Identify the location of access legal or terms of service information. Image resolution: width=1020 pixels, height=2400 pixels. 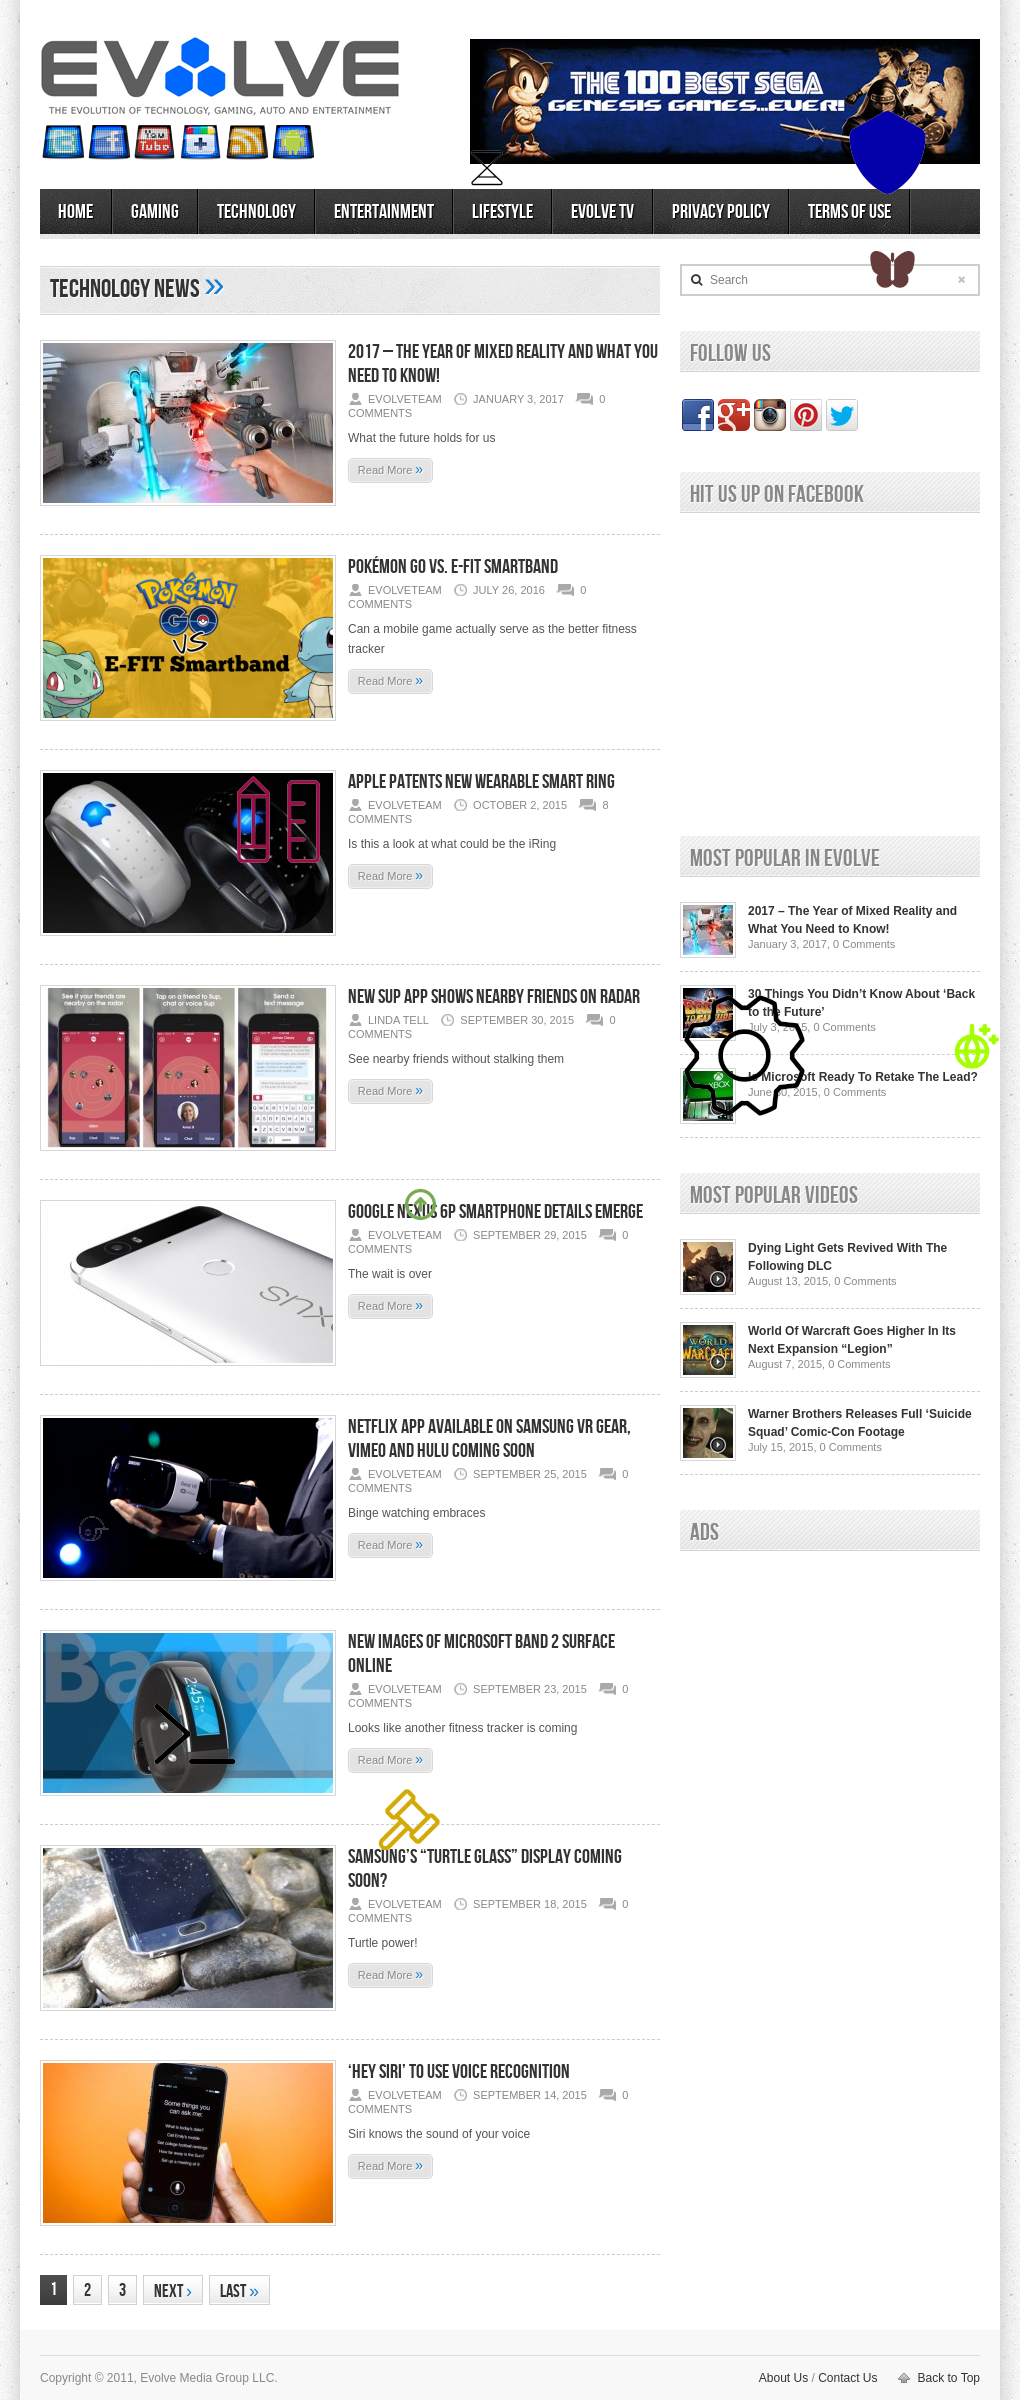
(407, 1822).